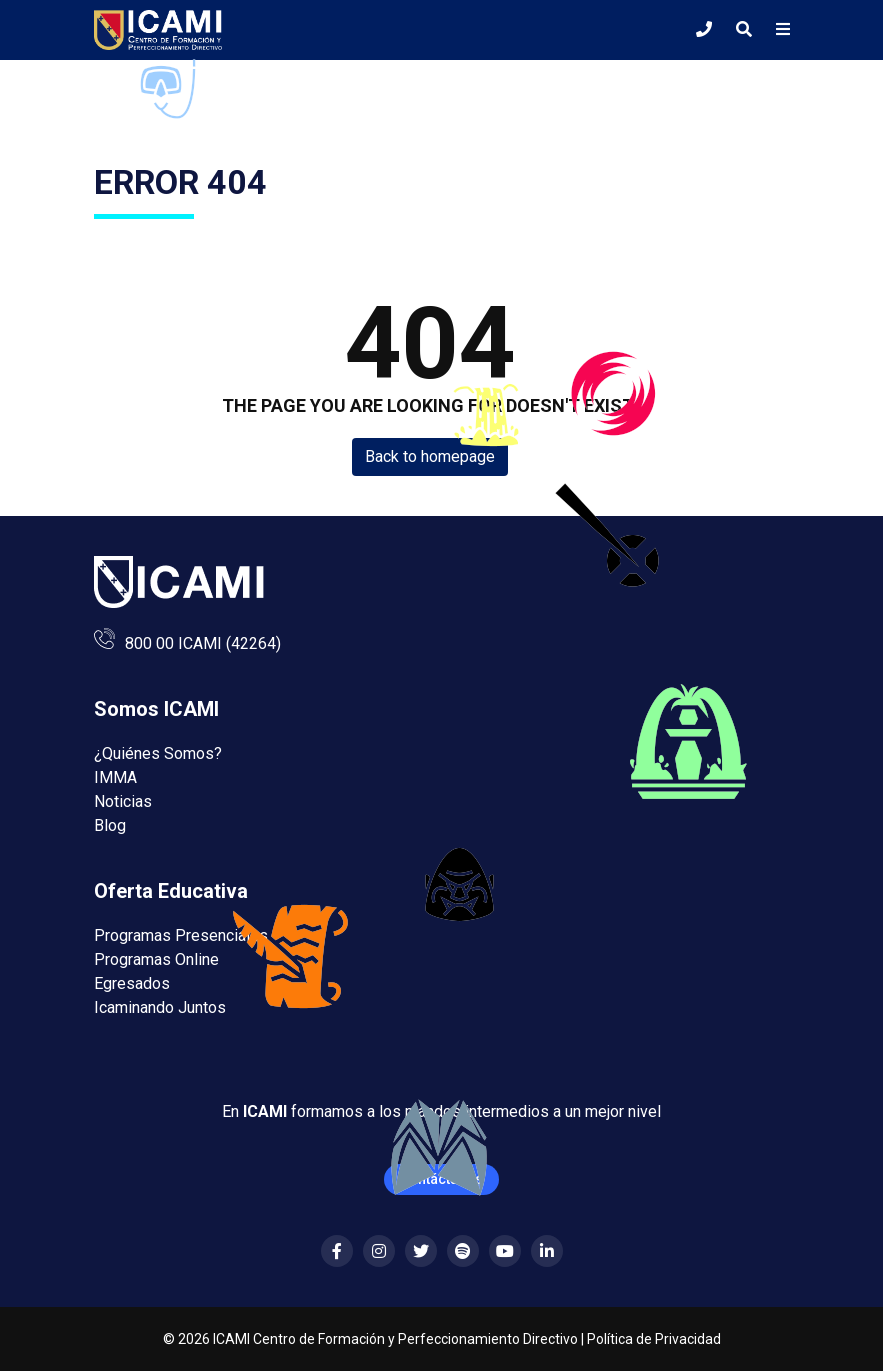  I want to click on locate nearby water fountains or drinking water, so click(688, 742).